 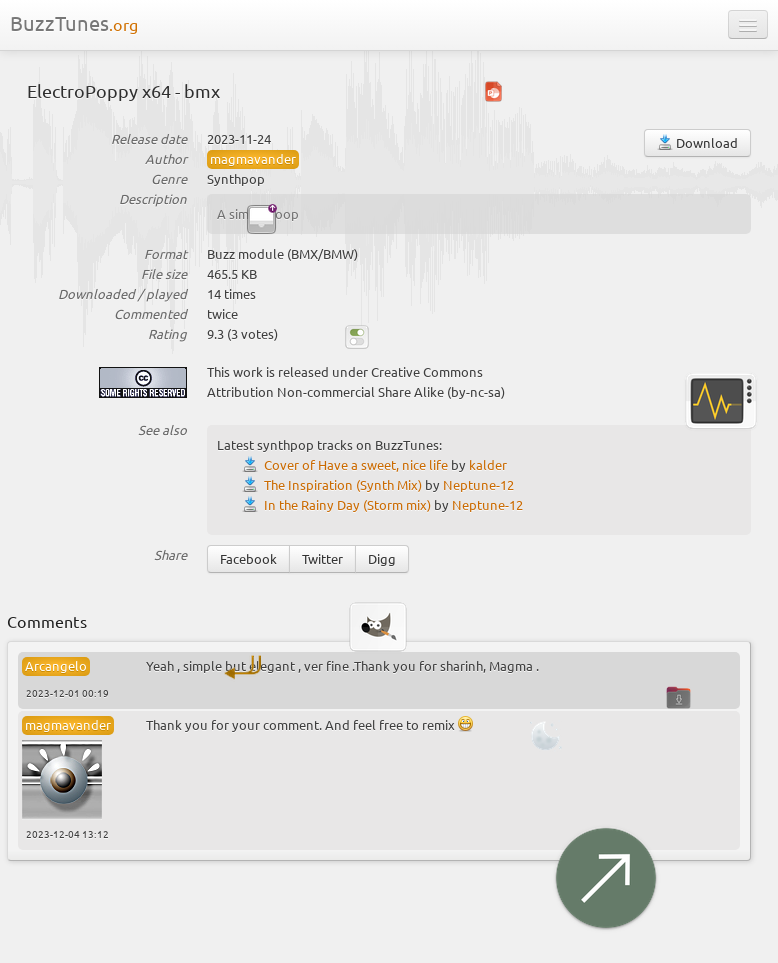 What do you see at coordinates (378, 625) in the screenshot?
I see `open a GIMP image file` at bounding box center [378, 625].